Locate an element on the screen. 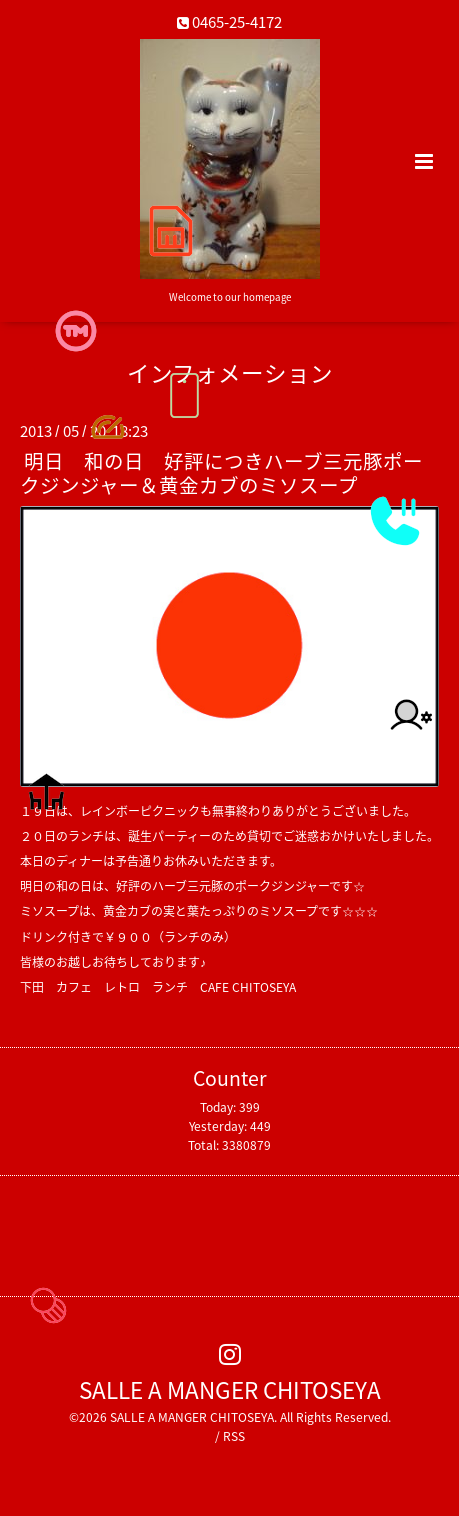  view performance or speed metrics is located at coordinates (108, 428).